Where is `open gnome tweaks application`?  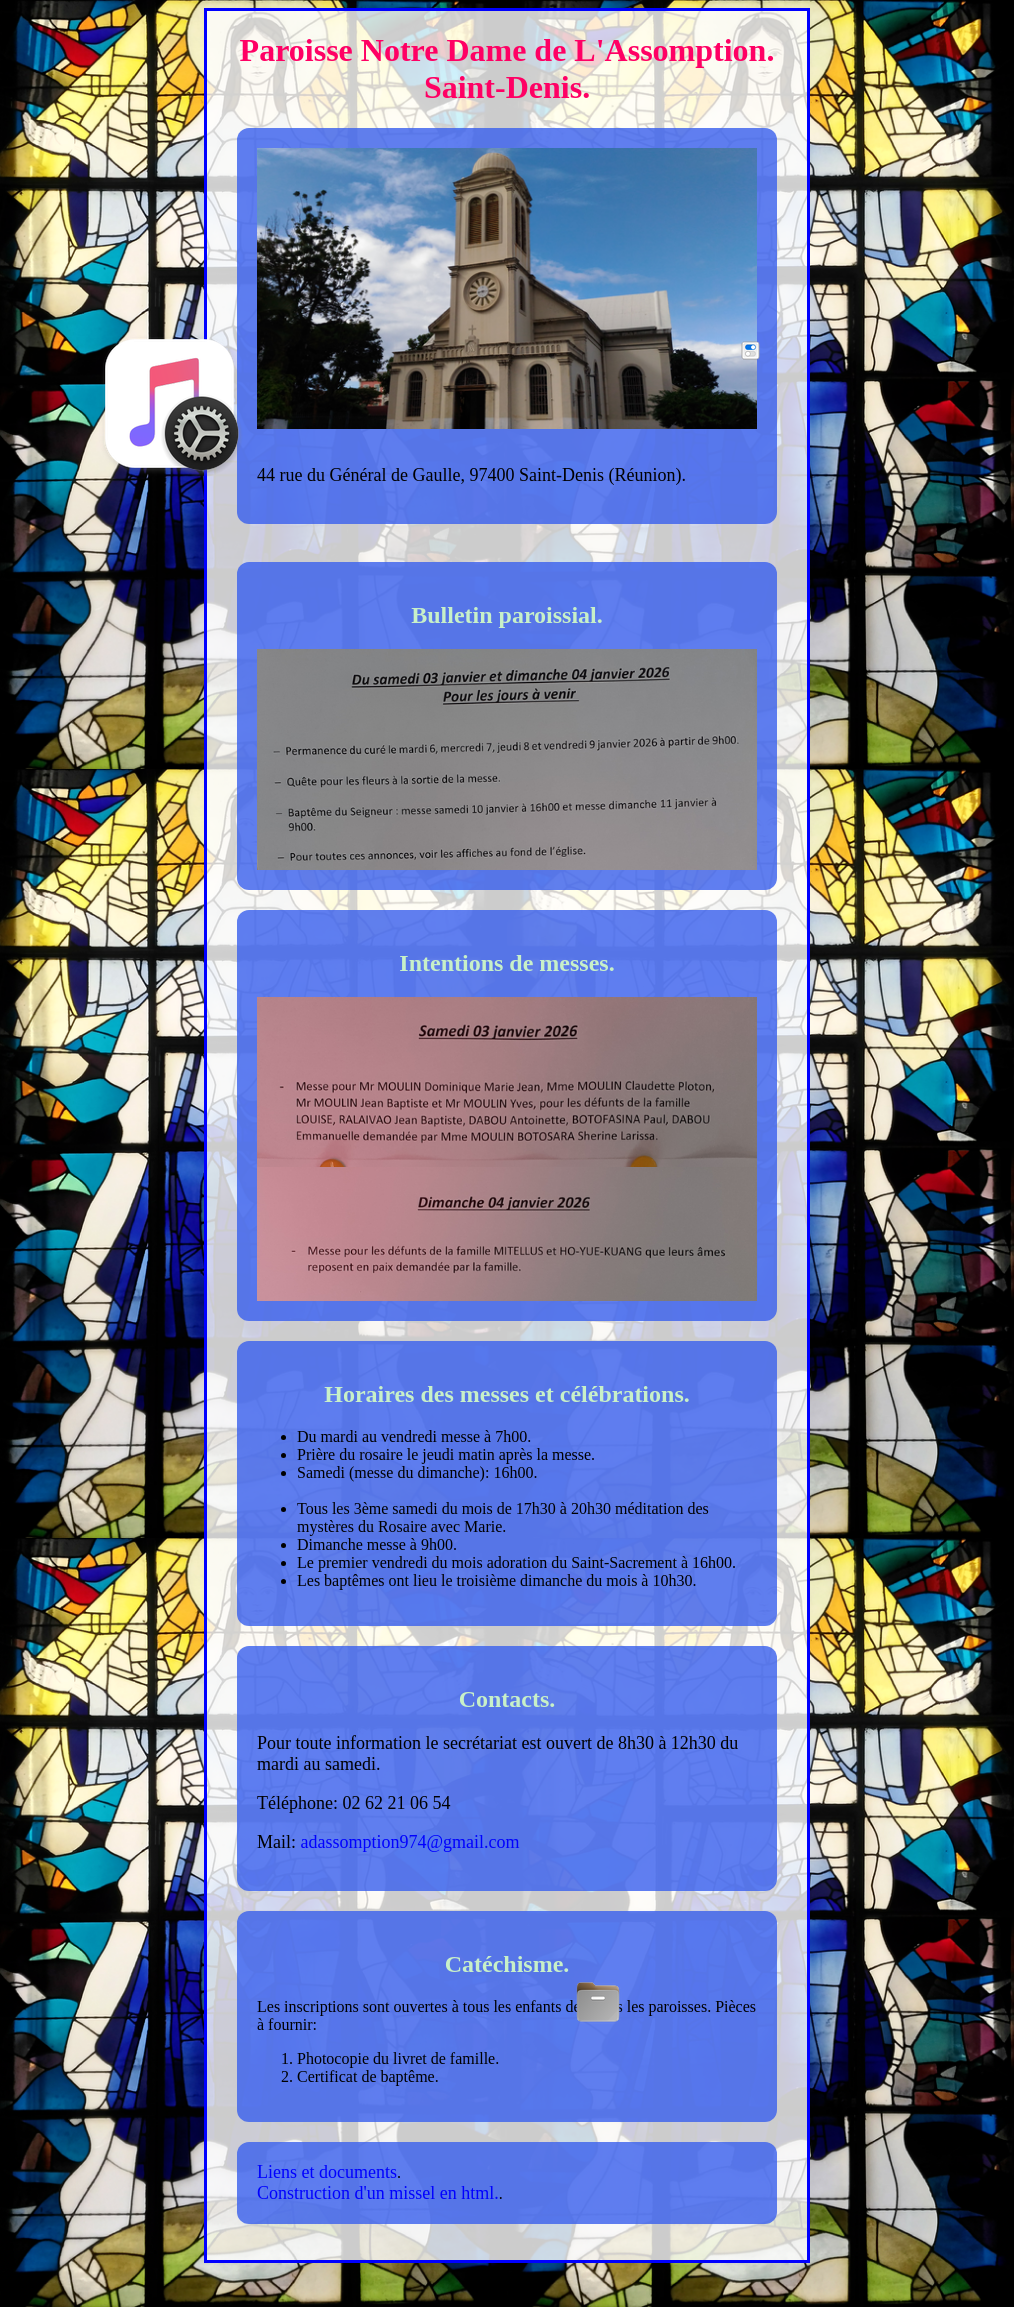
open gnome tweaks application is located at coordinates (750, 350).